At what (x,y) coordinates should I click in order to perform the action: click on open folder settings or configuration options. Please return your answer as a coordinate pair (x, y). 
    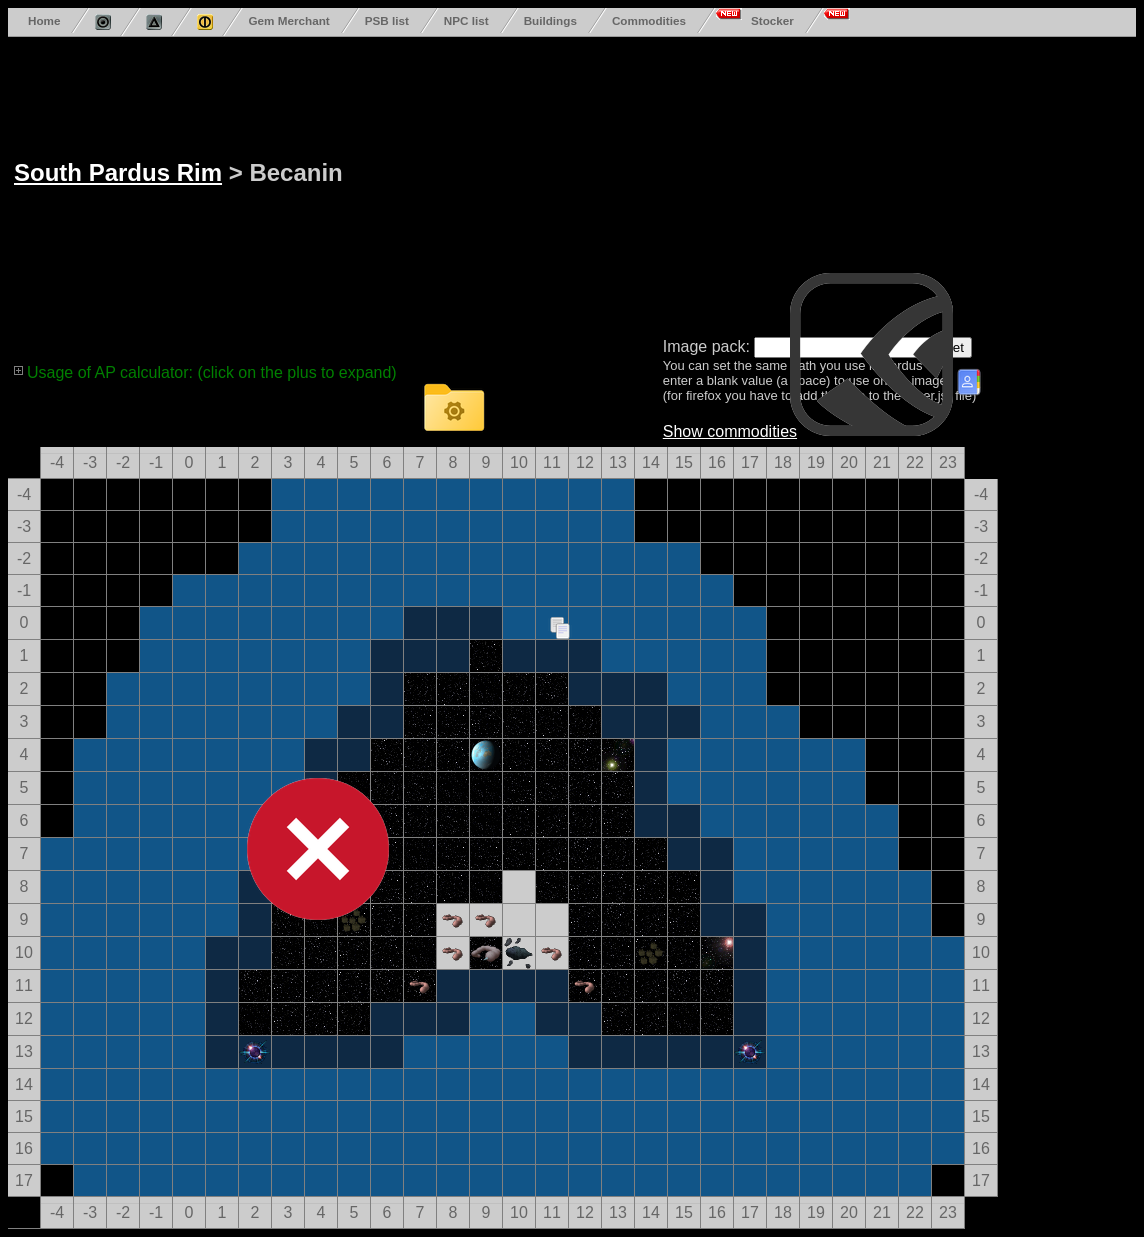
    Looking at the image, I should click on (454, 409).